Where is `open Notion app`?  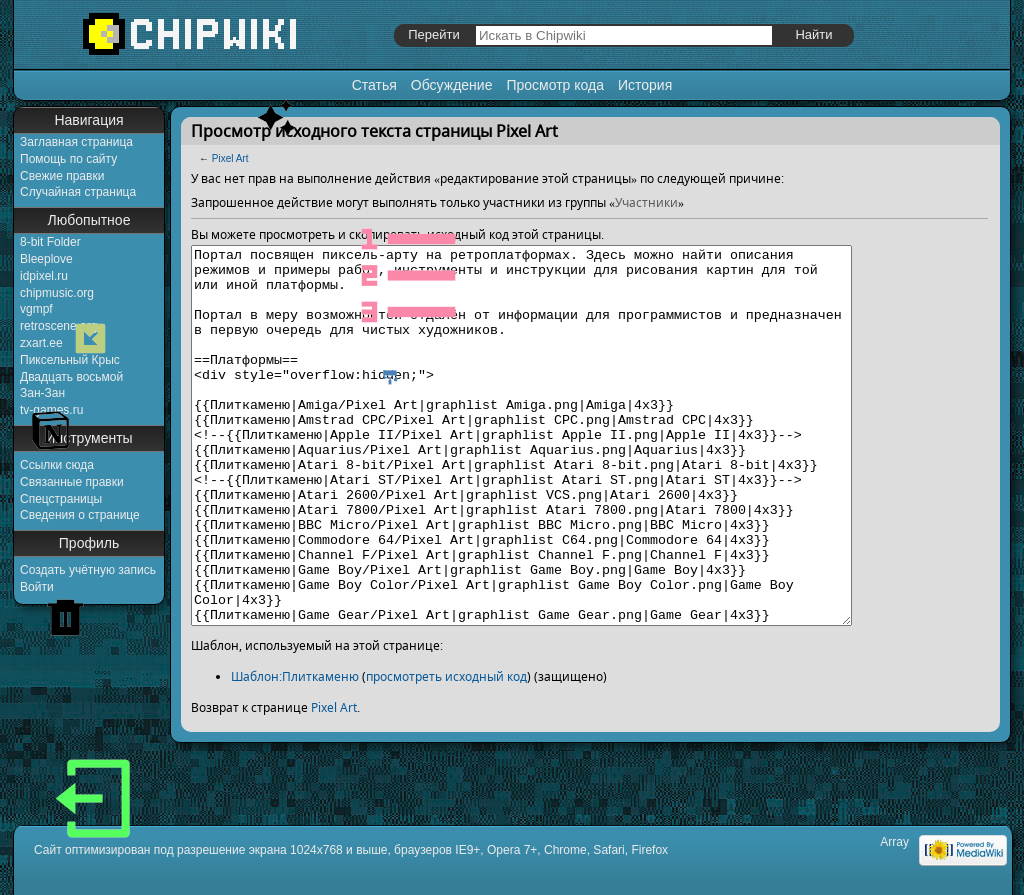
open Notion app is located at coordinates (50, 430).